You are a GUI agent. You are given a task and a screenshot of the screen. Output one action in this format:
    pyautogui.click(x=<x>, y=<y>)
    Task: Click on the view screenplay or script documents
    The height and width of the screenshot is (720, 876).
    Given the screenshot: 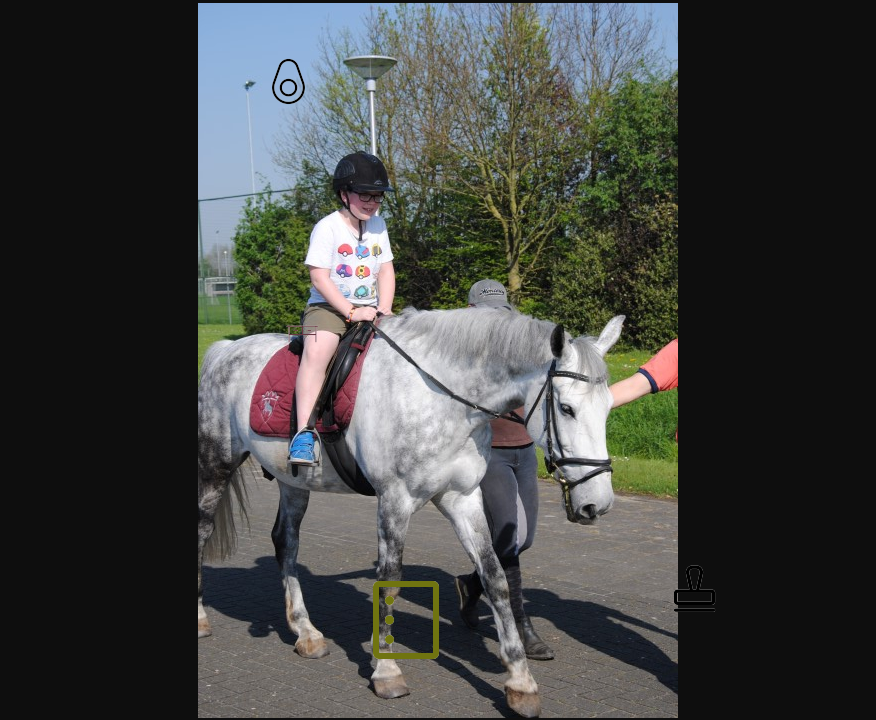 What is the action you would take?
    pyautogui.click(x=406, y=620)
    